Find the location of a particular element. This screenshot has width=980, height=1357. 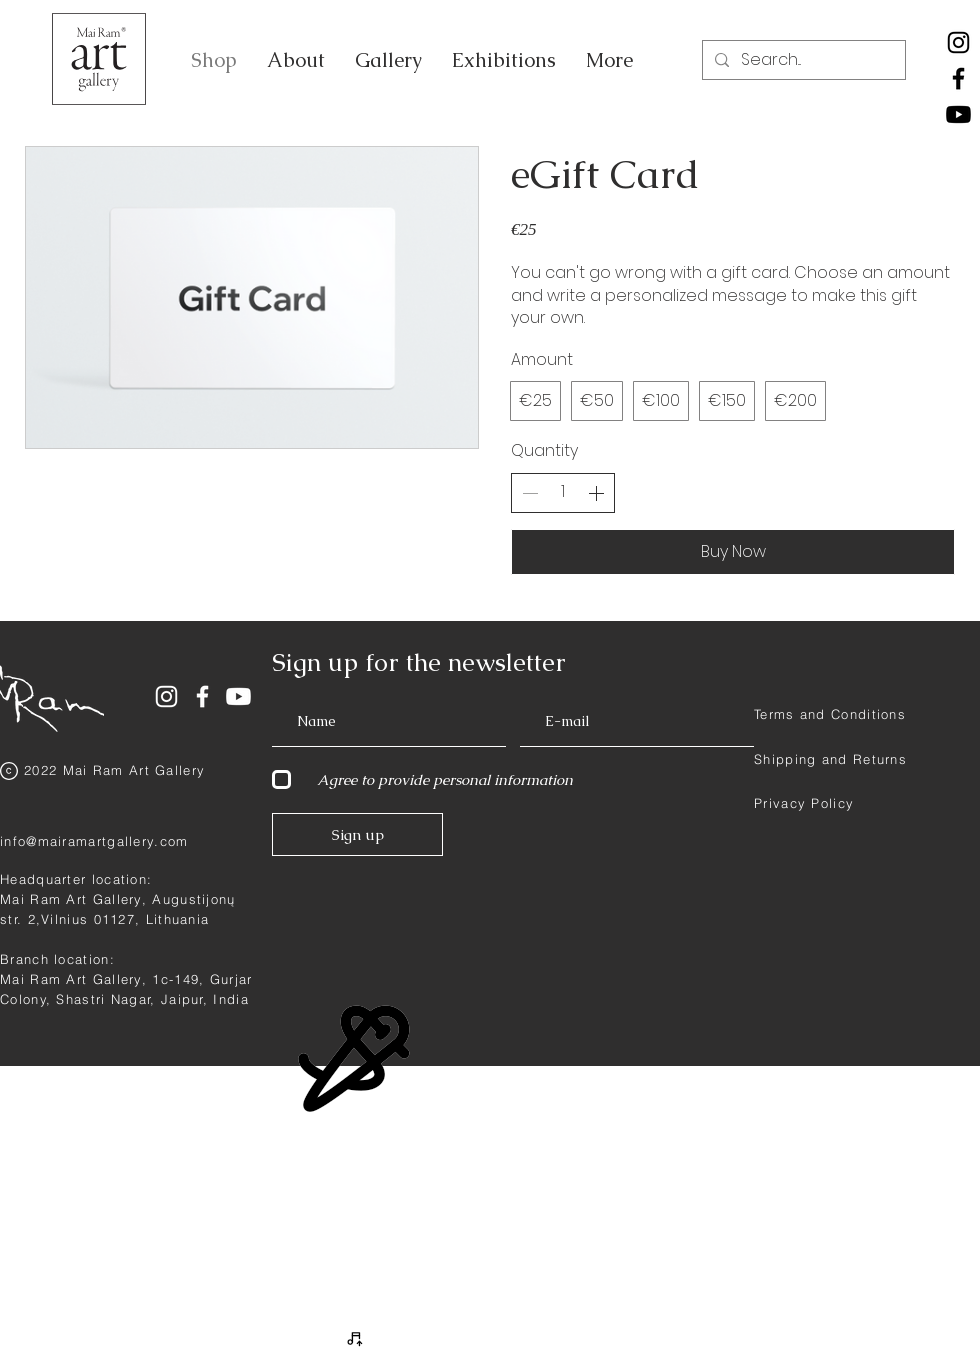

access sewing or craft tools is located at coordinates (356, 1058).